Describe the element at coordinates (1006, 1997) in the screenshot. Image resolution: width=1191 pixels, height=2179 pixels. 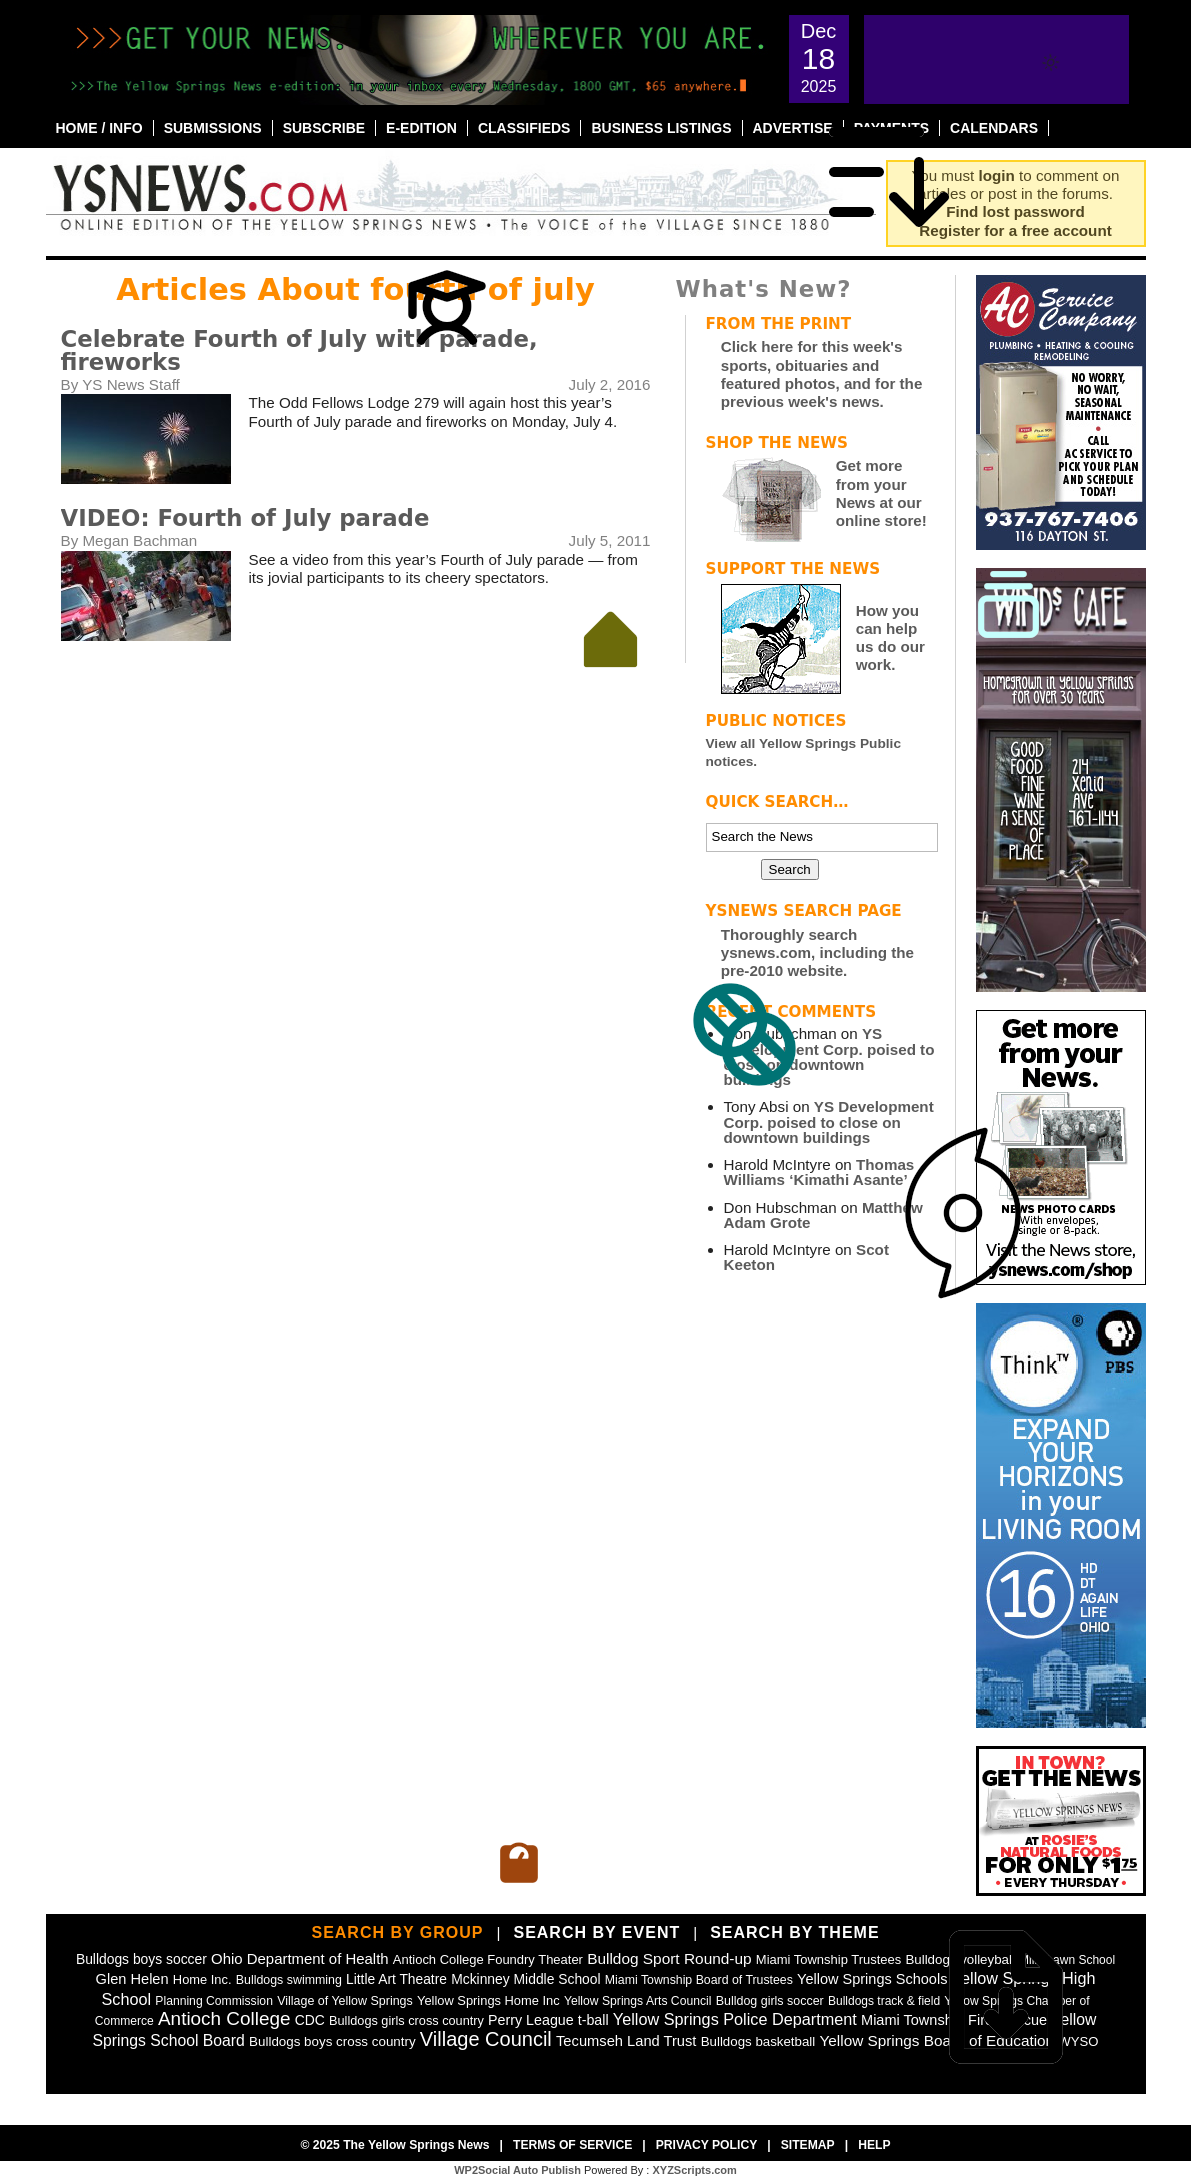
I see `download file` at that location.